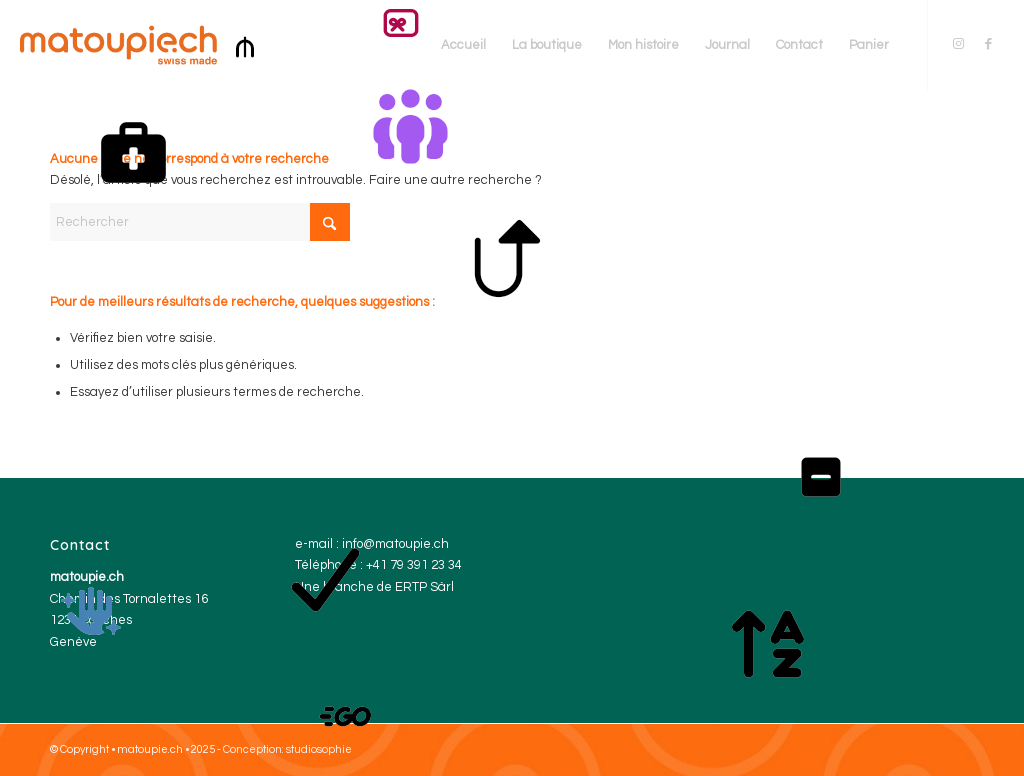 The image size is (1024, 776). Describe the element at coordinates (325, 577) in the screenshot. I see `confirms a completed action or task` at that location.